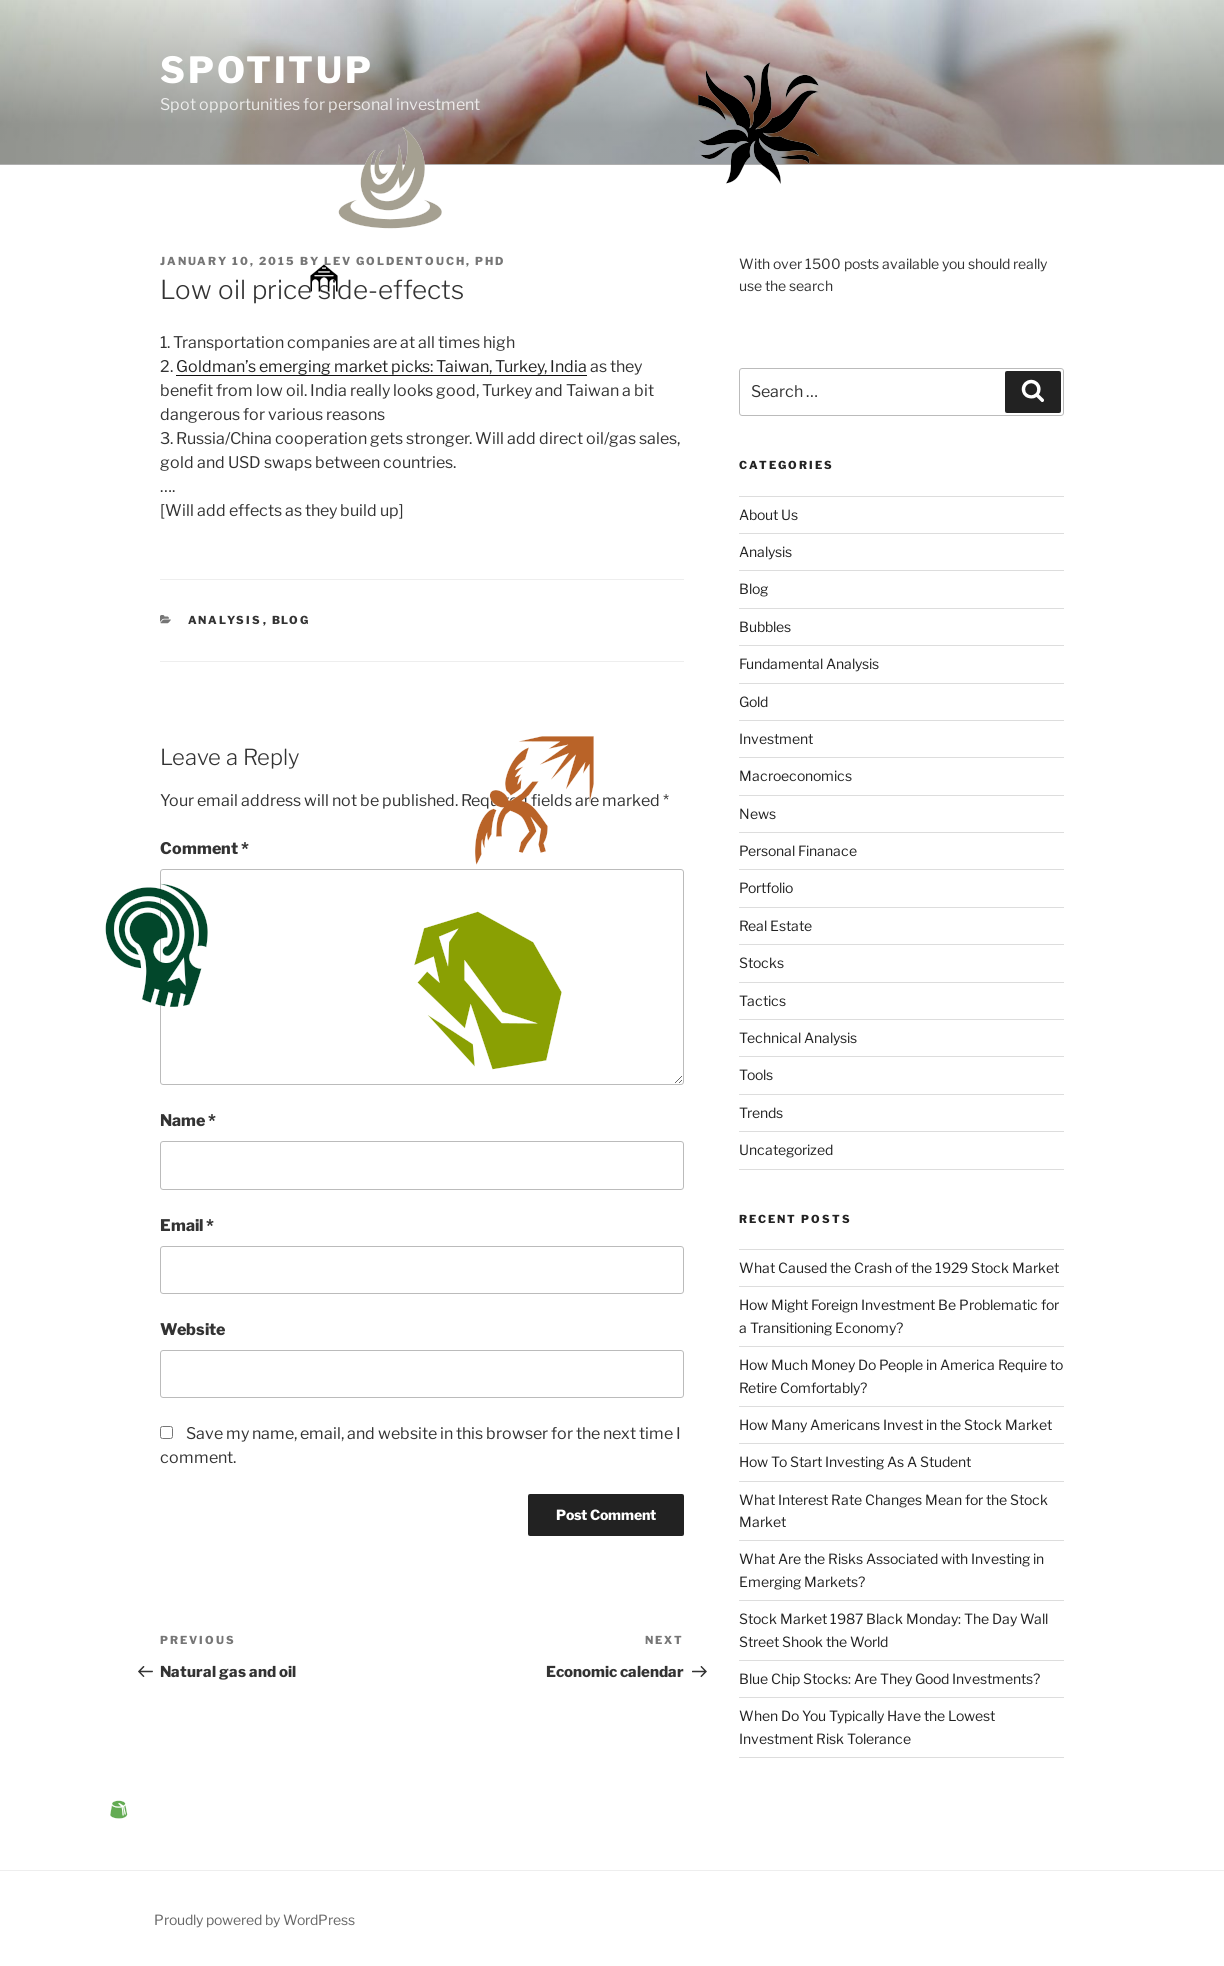  What do you see at coordinates (118, 1809) in the screenshot?
I see `select fez hat accessory for avatar` at bounding box center [118, 1809].